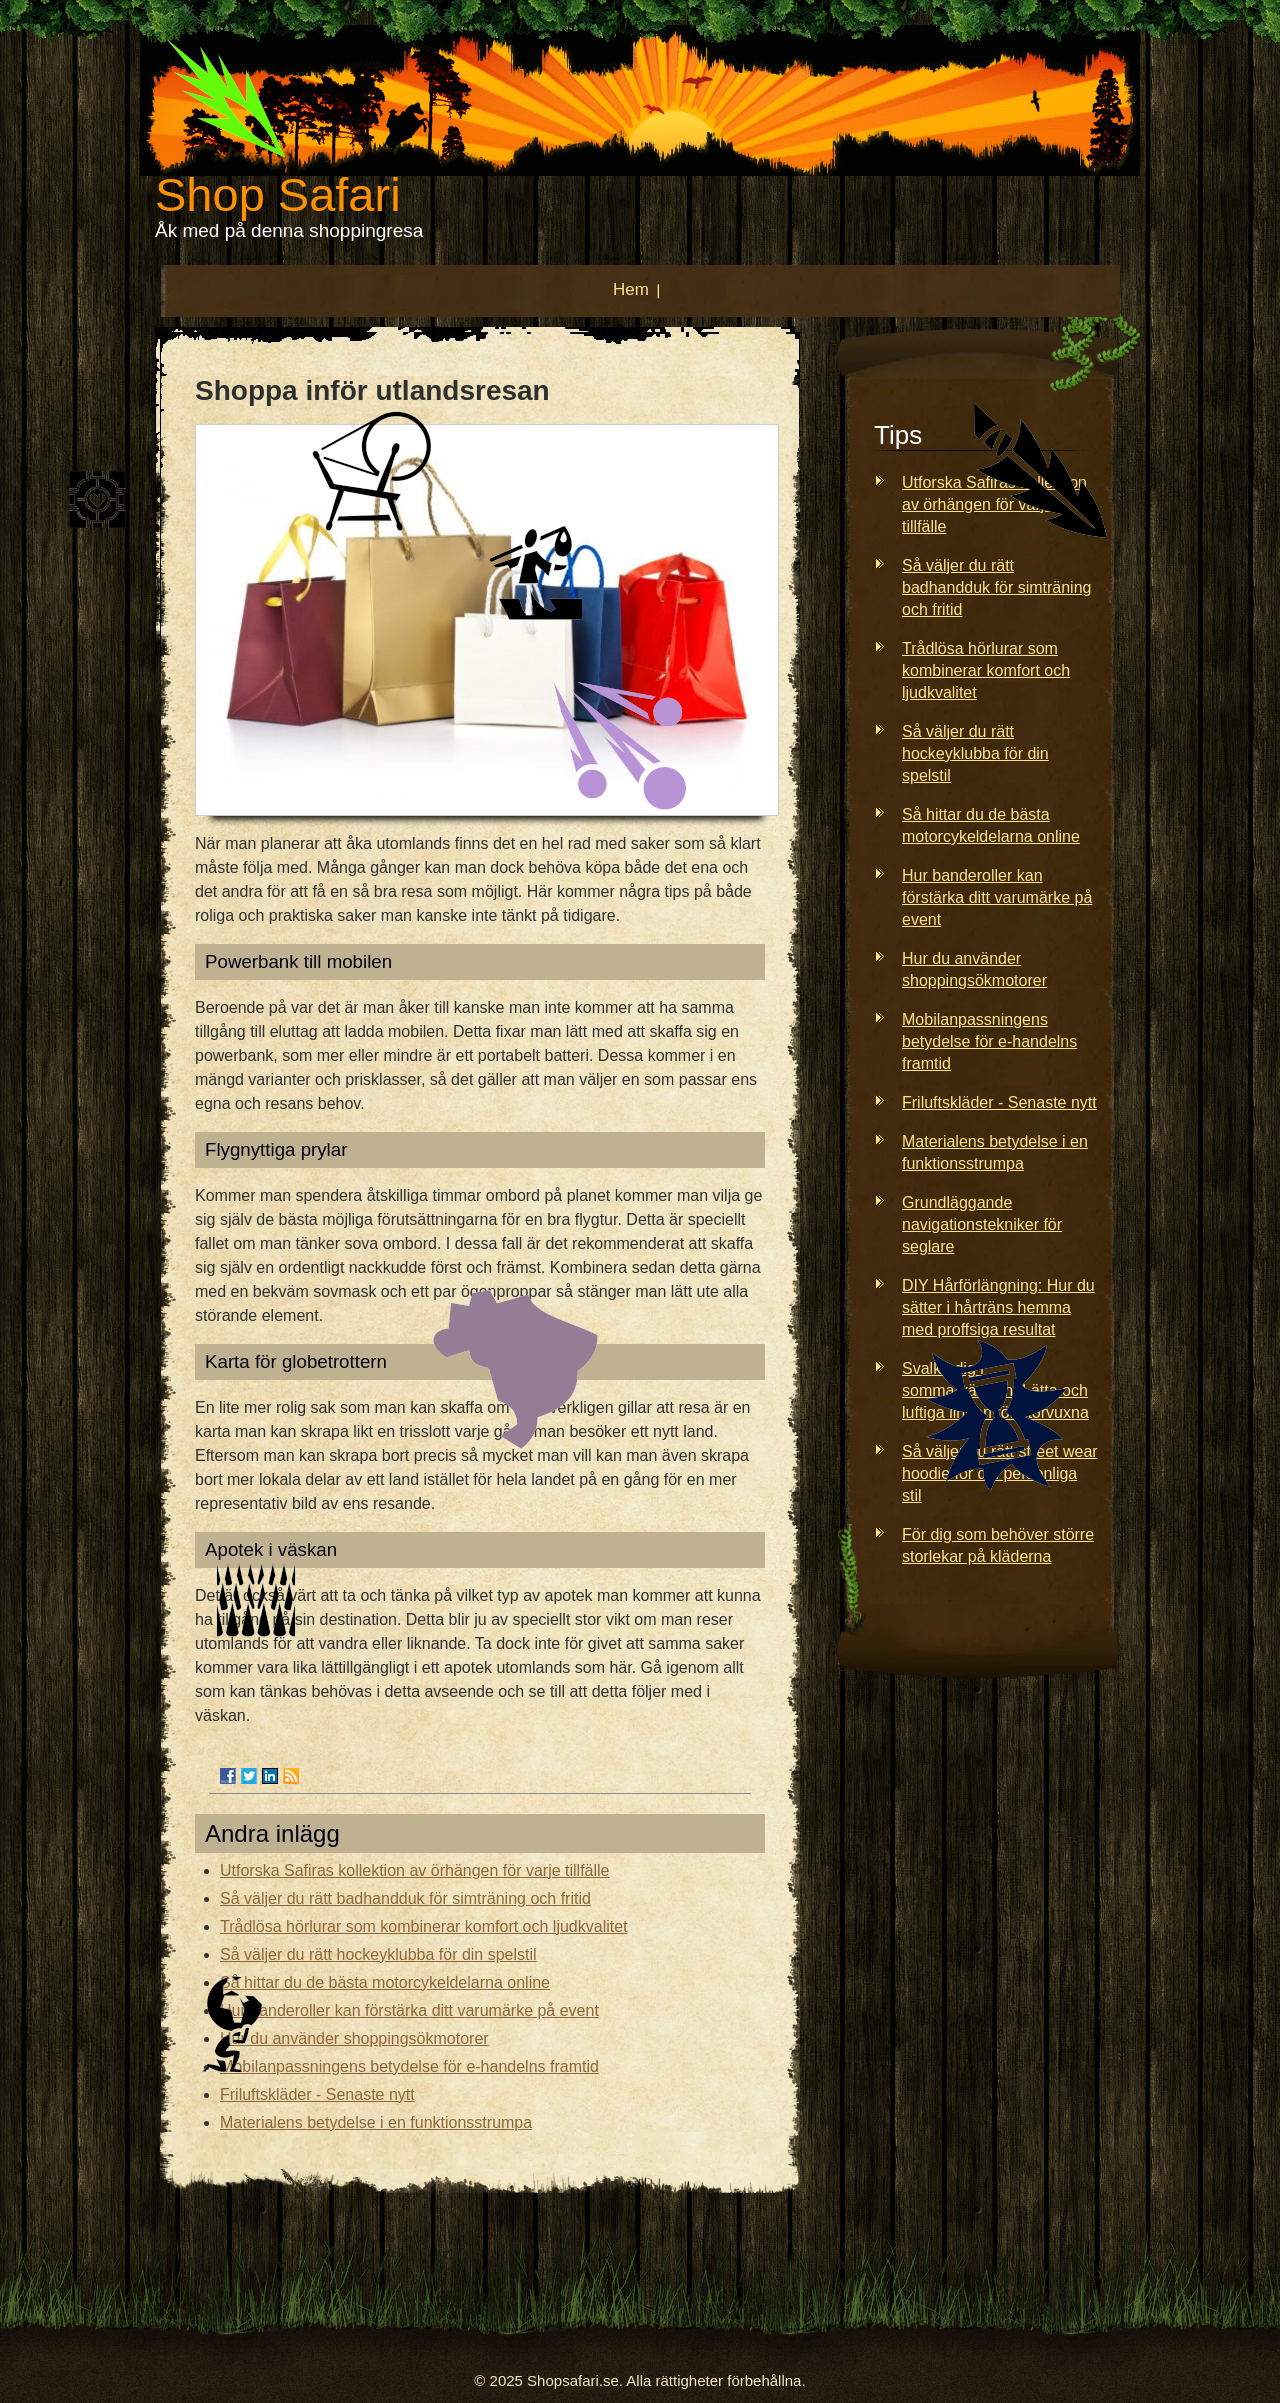 This screenshot has width=1280, height=2403. I want to click on indicates a critical hit or piercing attack, so click(225, 98).